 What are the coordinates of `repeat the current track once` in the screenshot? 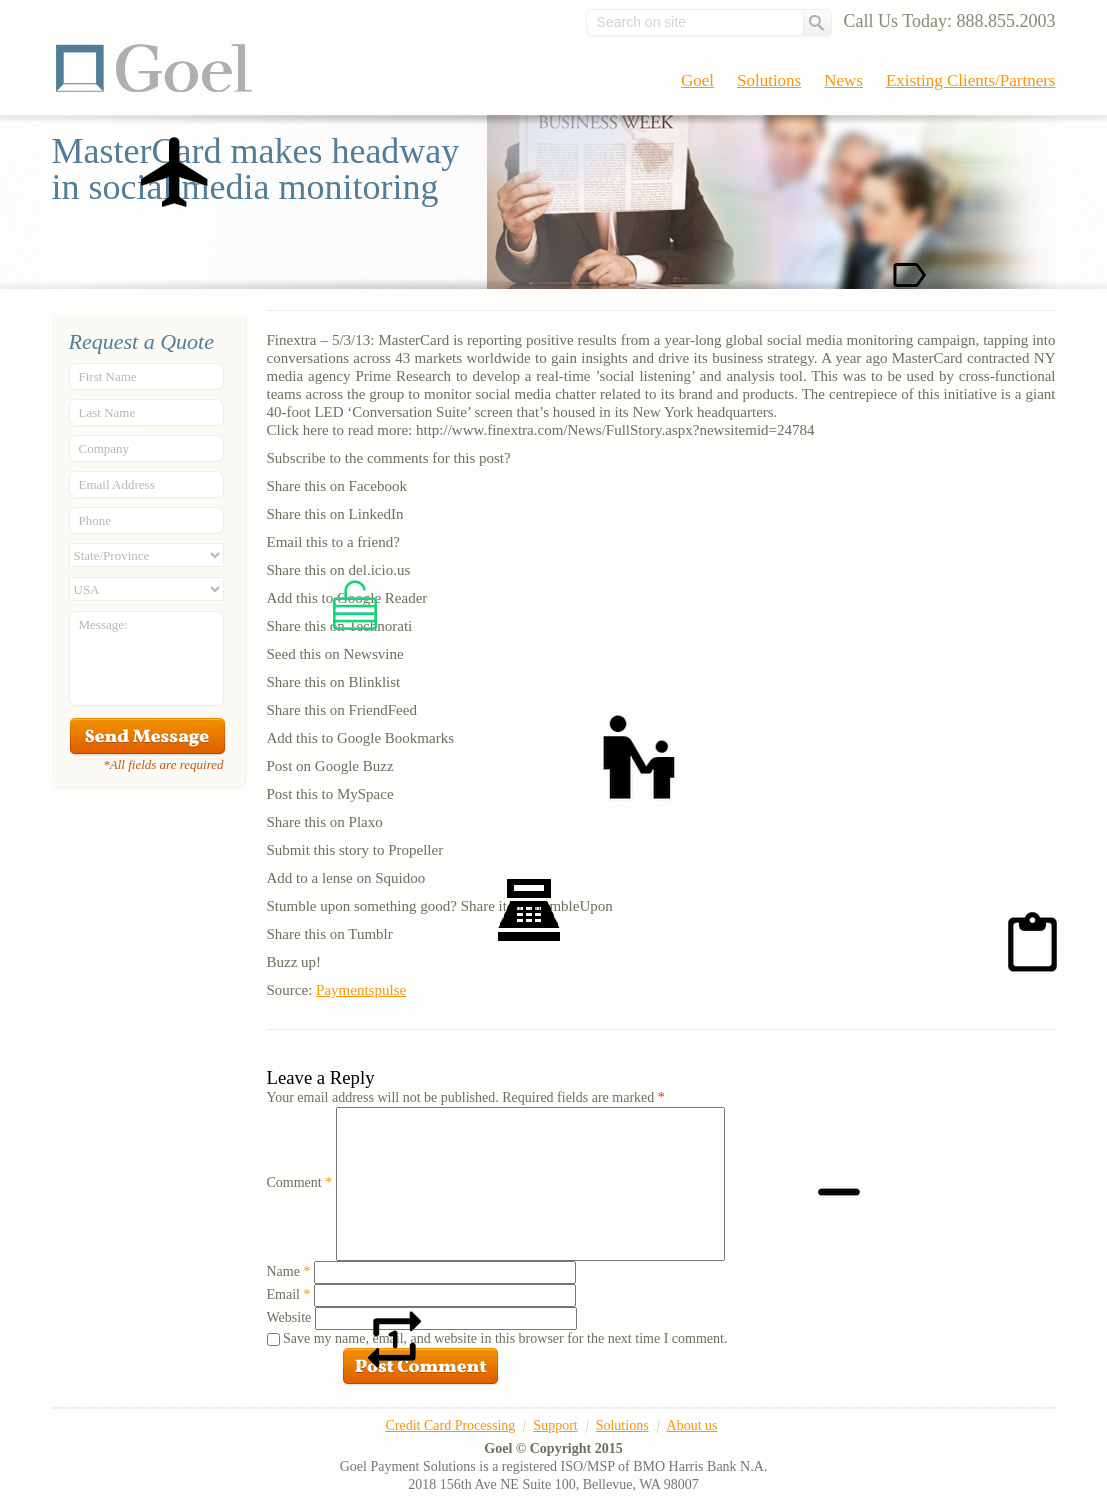 It's located at (394, 1339).